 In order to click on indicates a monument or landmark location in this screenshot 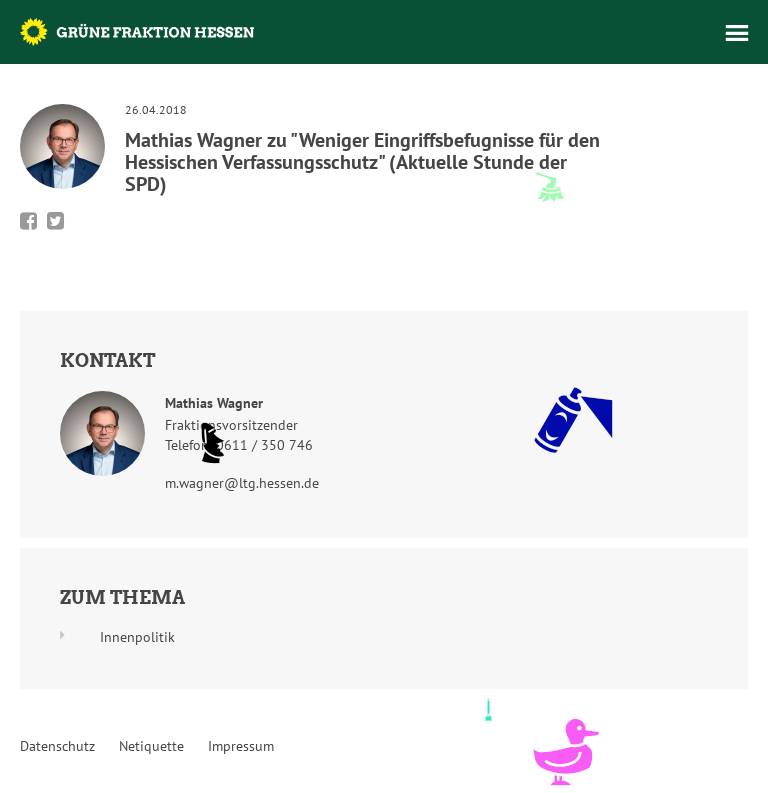, I will do `click(488, 709)`.